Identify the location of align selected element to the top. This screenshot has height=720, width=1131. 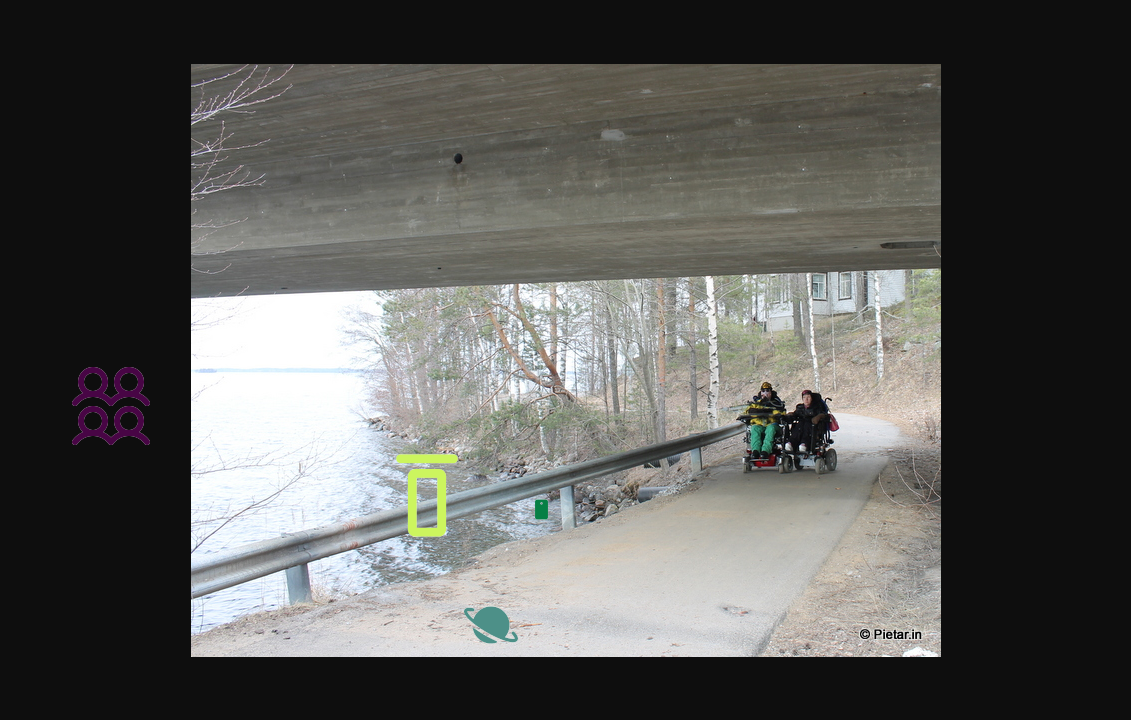
(427, 494).